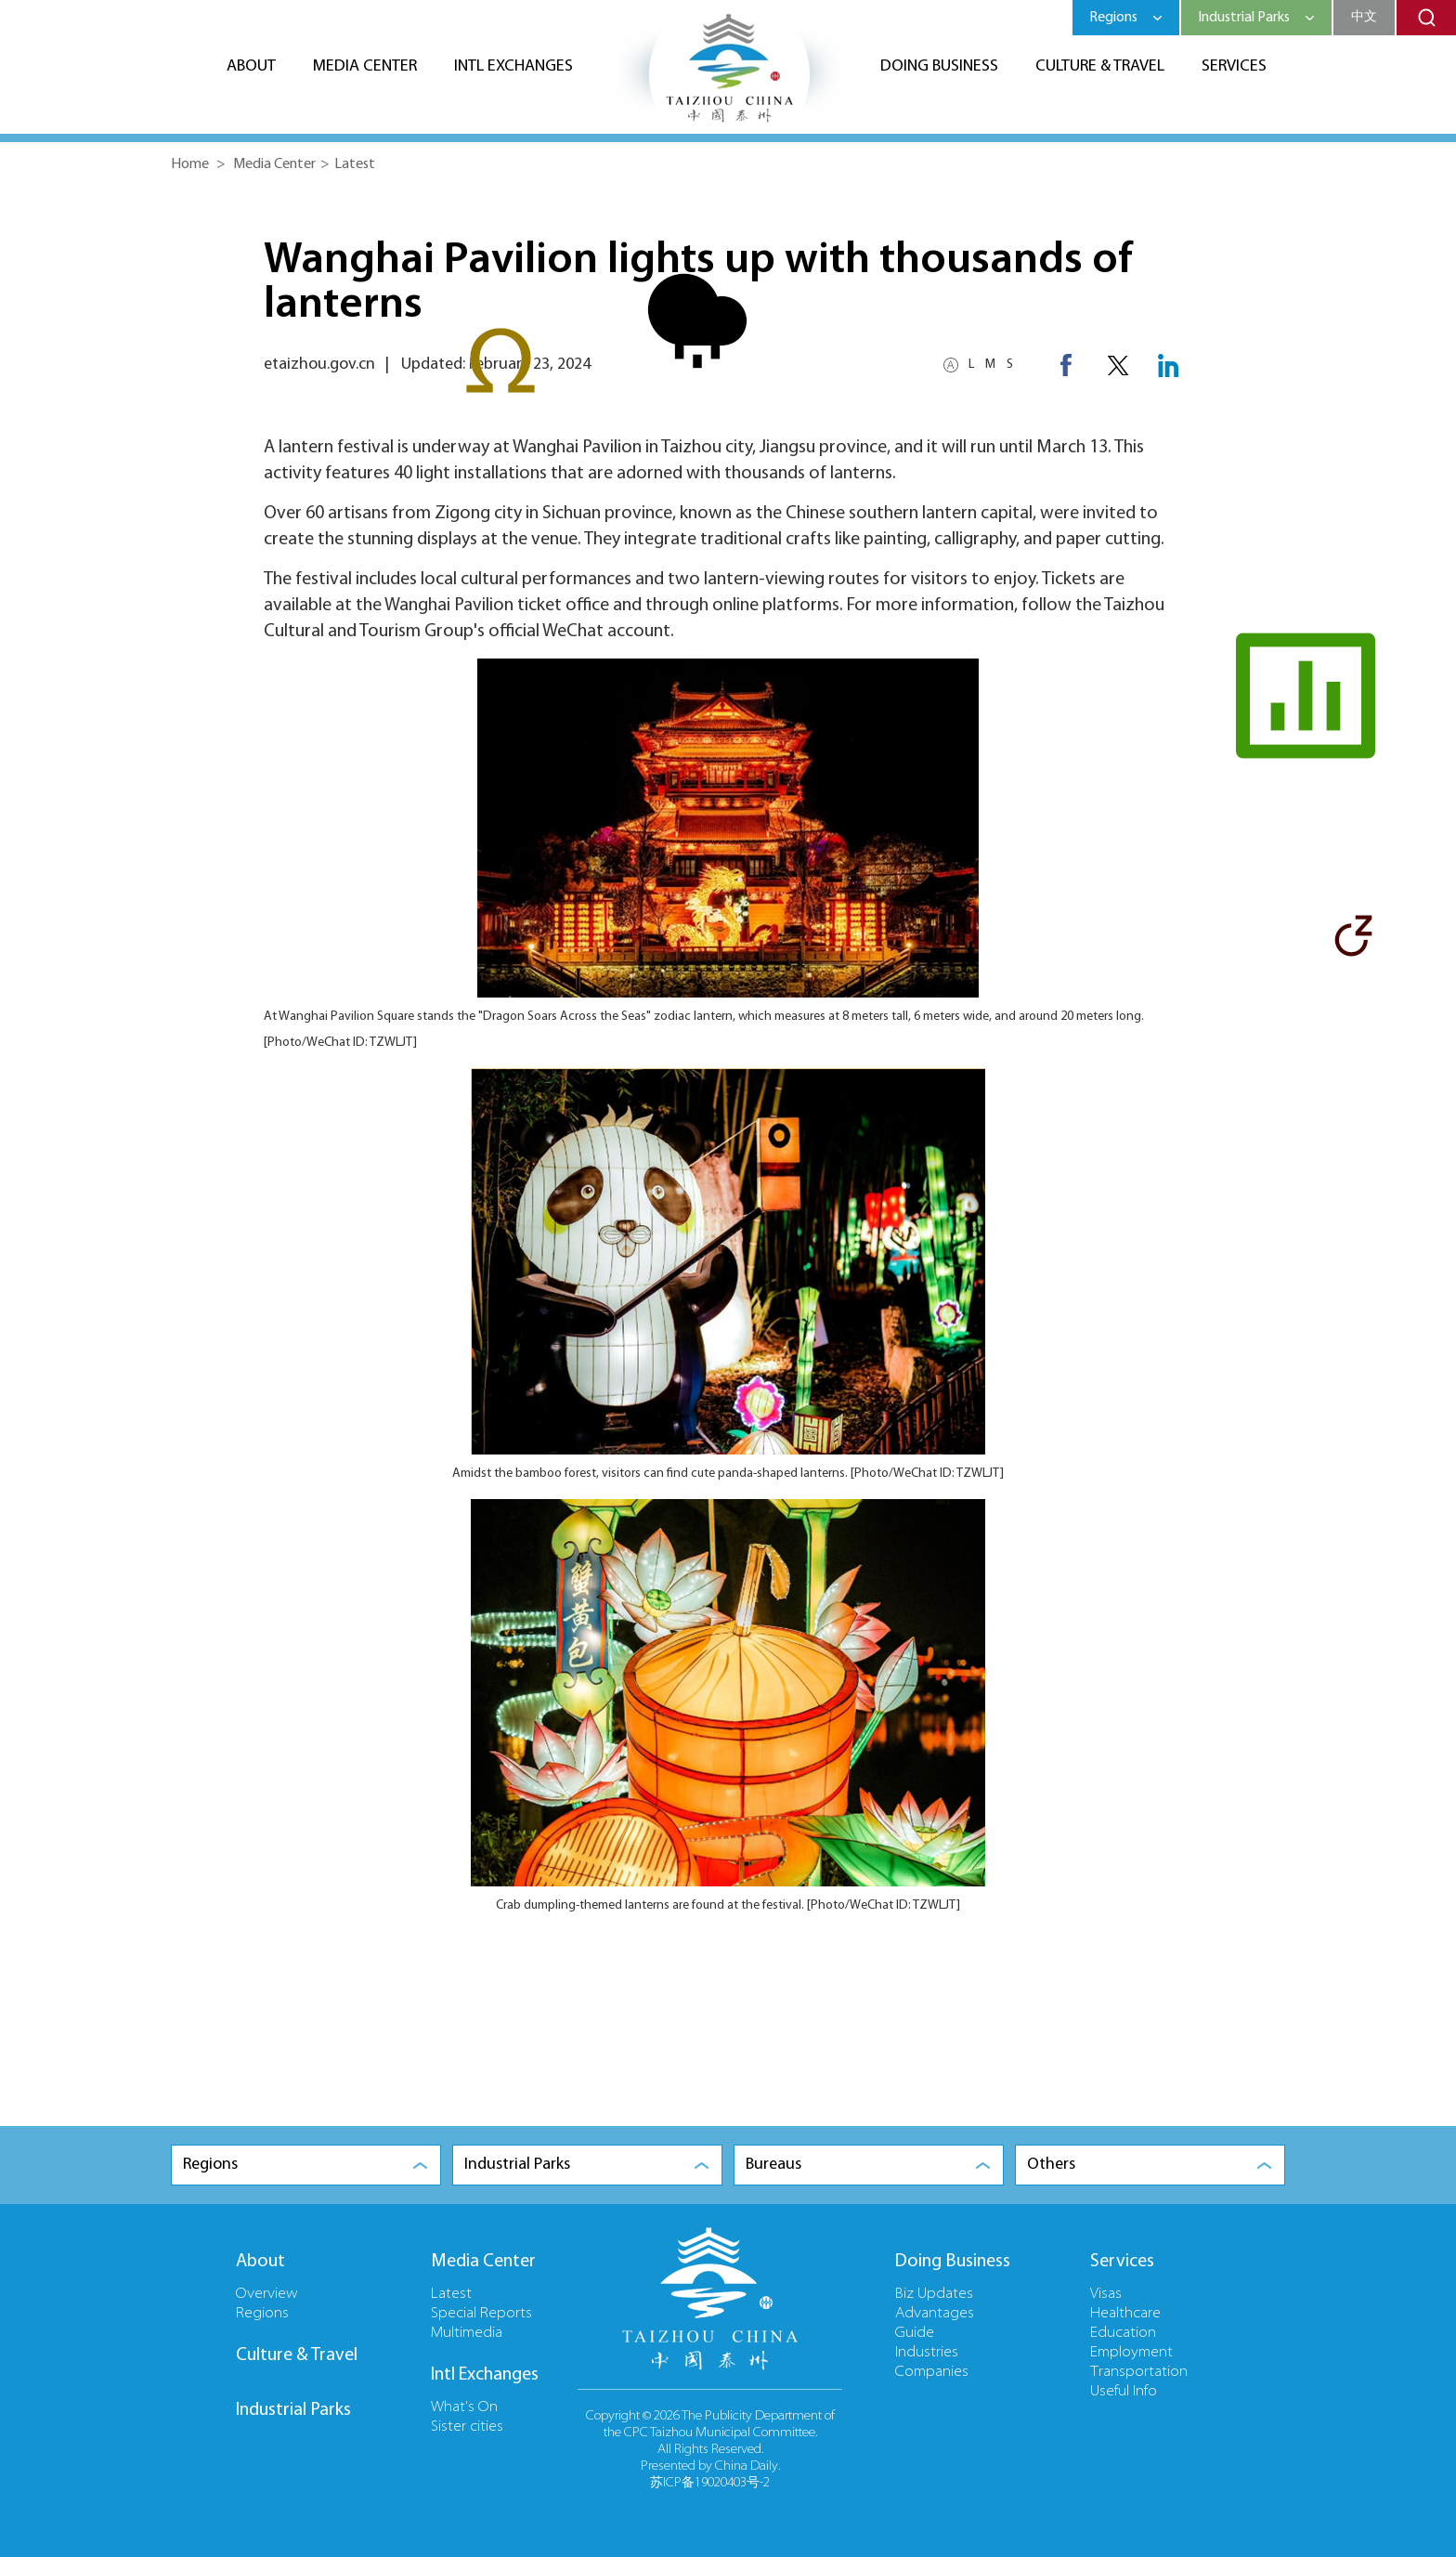 This screenshot has height=2557, width=1456. What do you see at coordinates (1353, 935) in the screenshot?
I see `set a rest or sleep timer` at bounding box center [1353, 935].